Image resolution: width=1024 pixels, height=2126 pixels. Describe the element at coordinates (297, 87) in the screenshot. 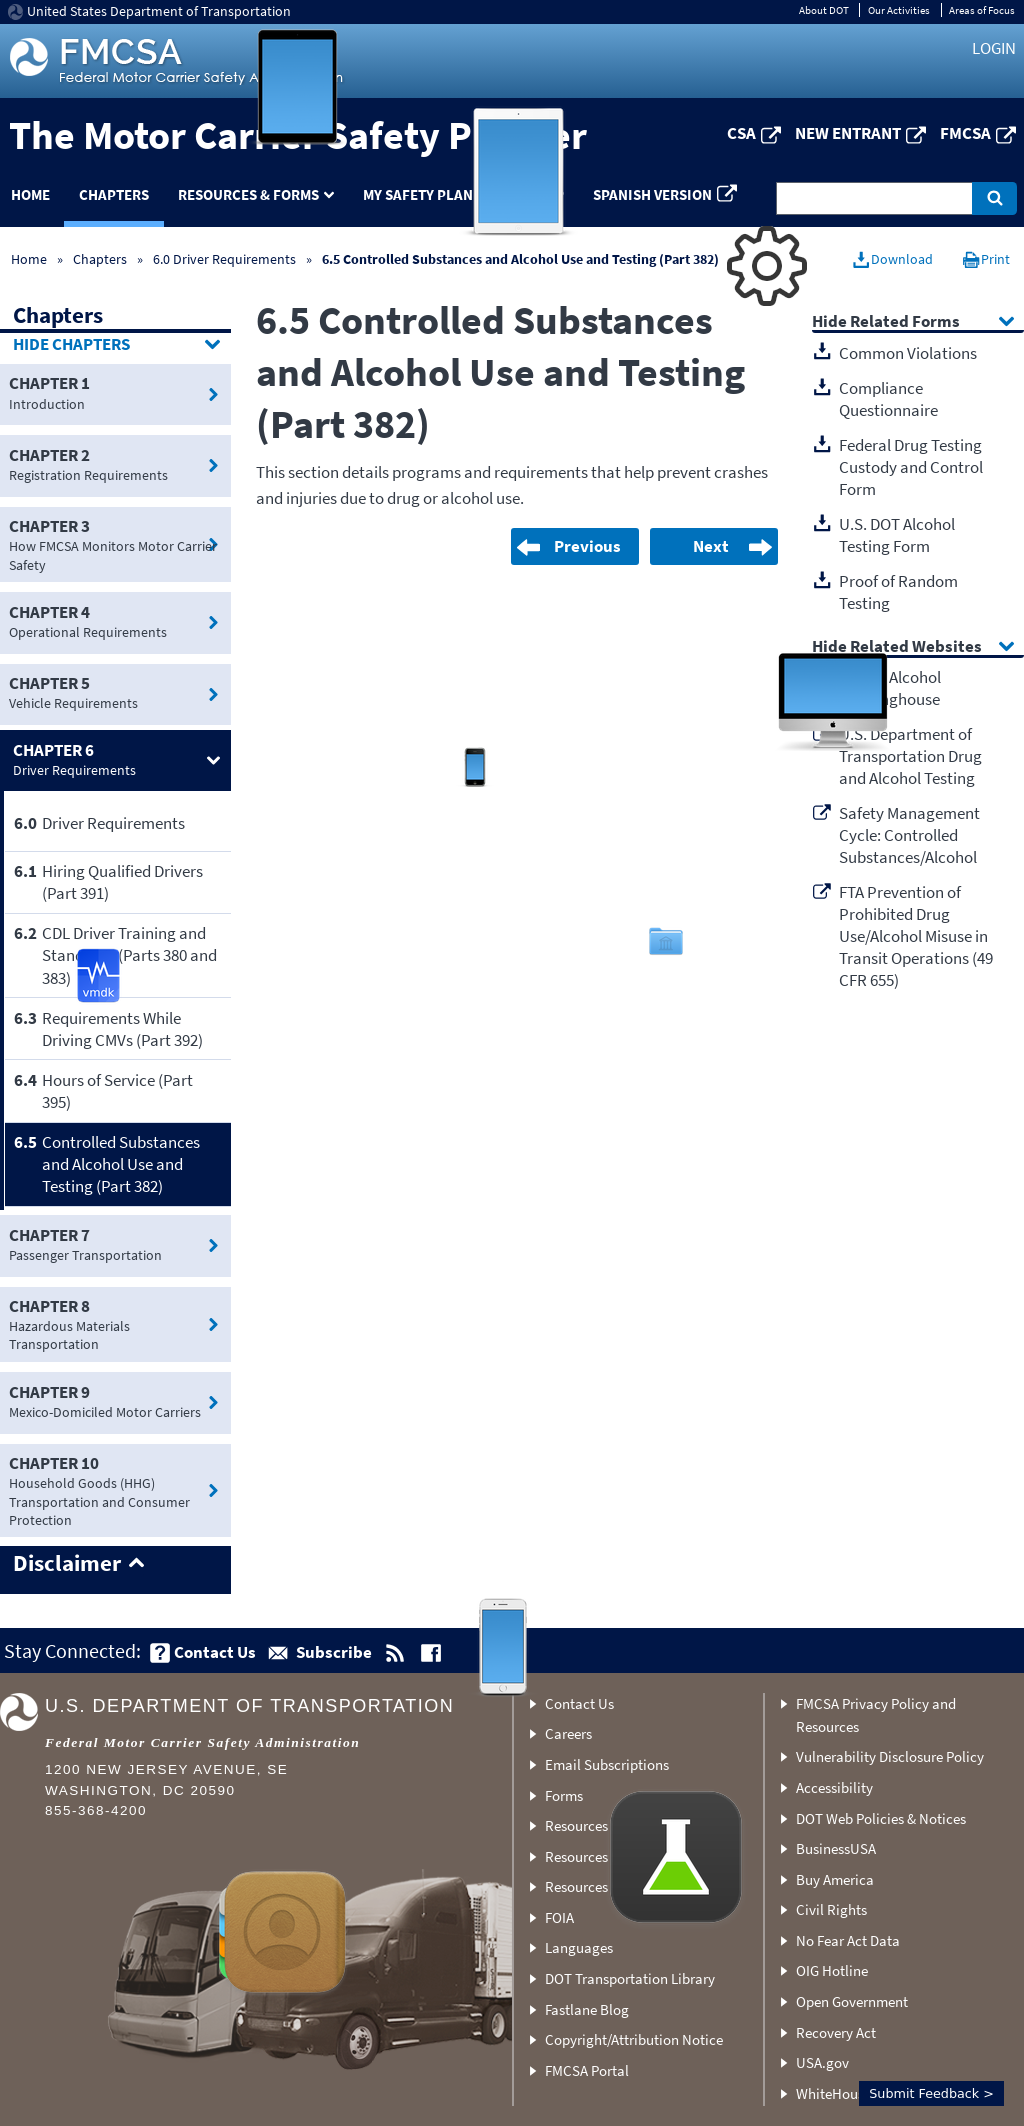

I see `iPad device connected to this computer` at that location.